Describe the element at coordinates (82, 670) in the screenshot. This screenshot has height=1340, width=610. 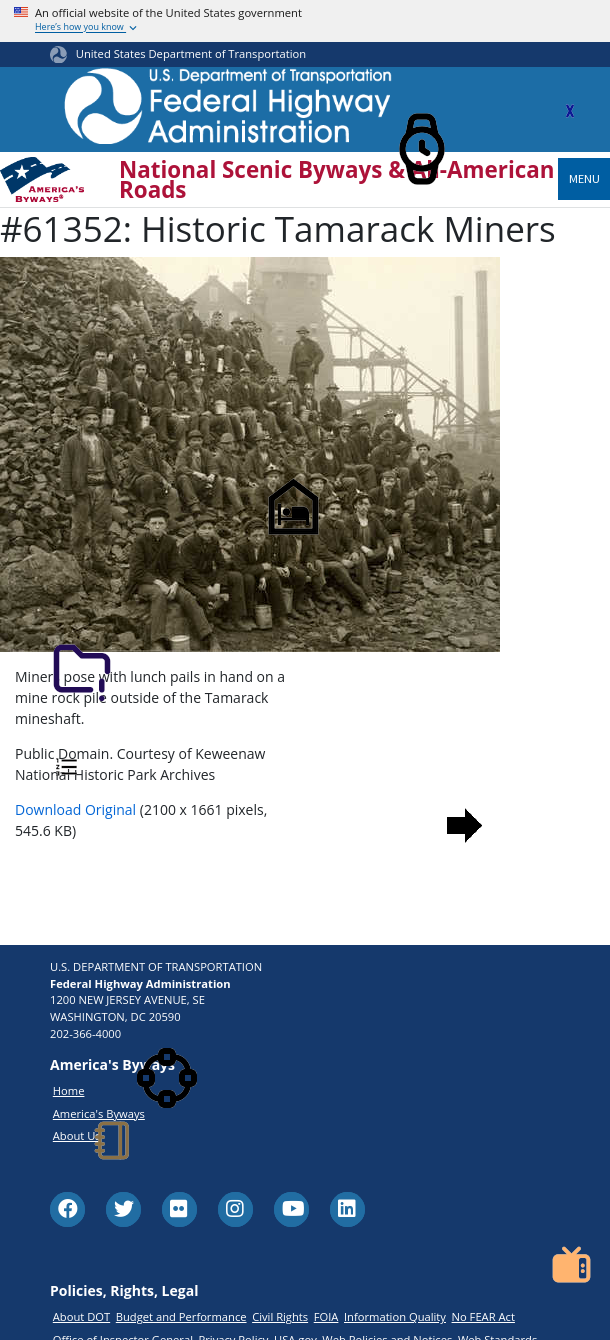
I see `folder contains items requiring attention` at that location.